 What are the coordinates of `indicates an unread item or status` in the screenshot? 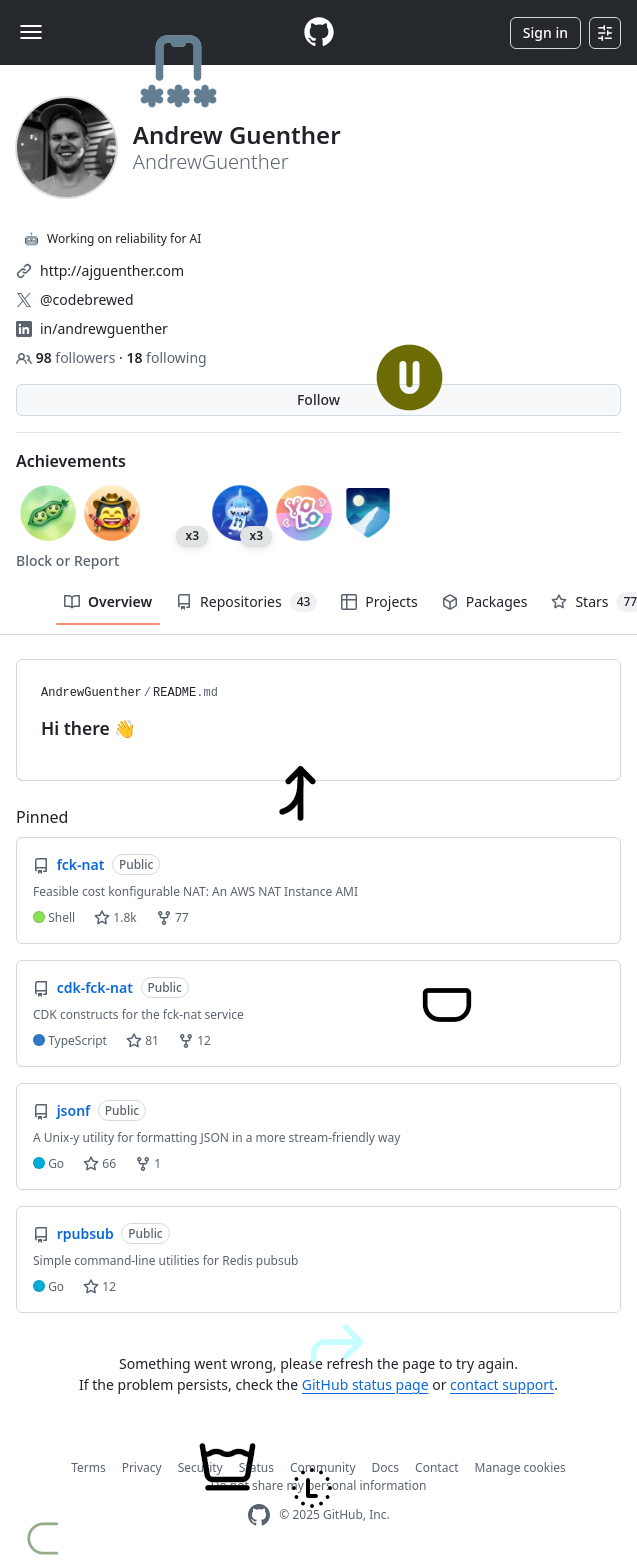 It's located at (409, 377).